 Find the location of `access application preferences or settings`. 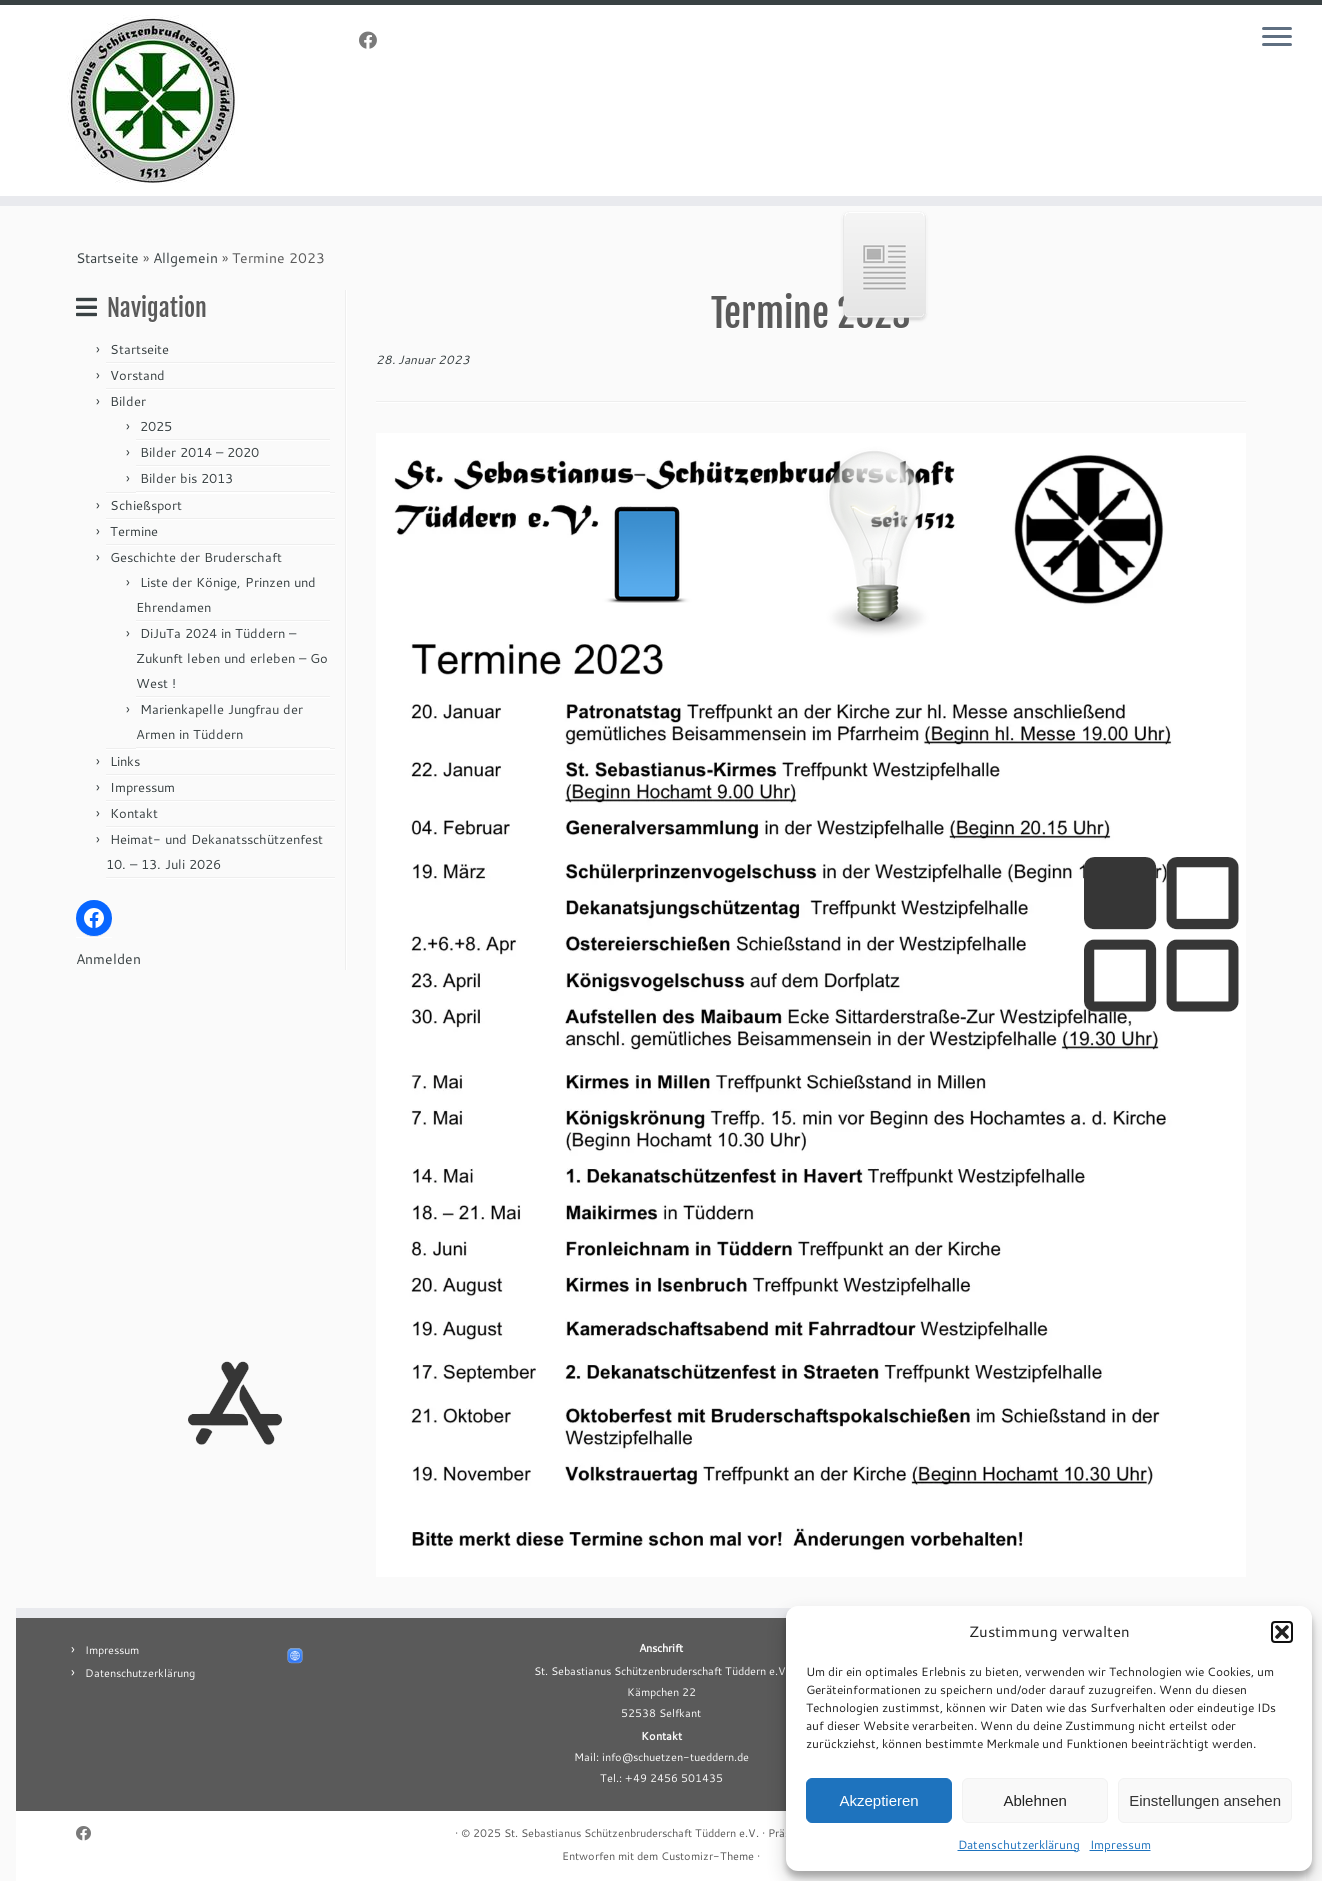

access application preferences or settings is located at coordinates (1166, 939).